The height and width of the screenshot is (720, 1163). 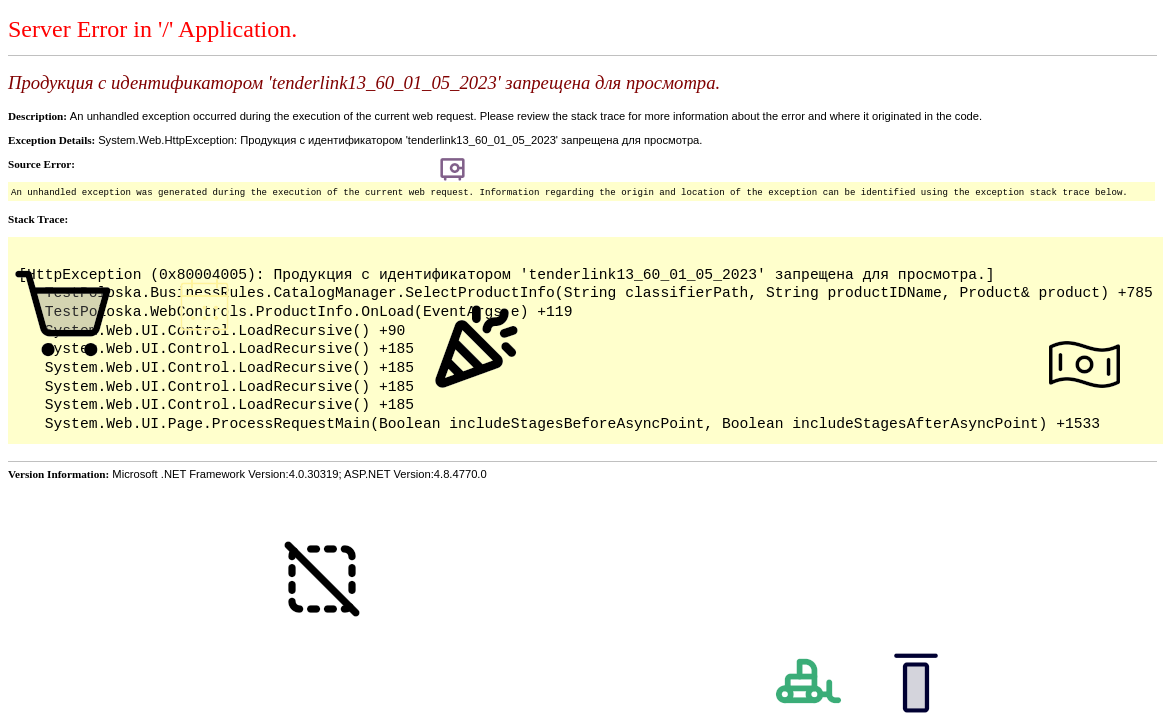 I want to click on view currency or payment options, so click(x=1084, y=364).